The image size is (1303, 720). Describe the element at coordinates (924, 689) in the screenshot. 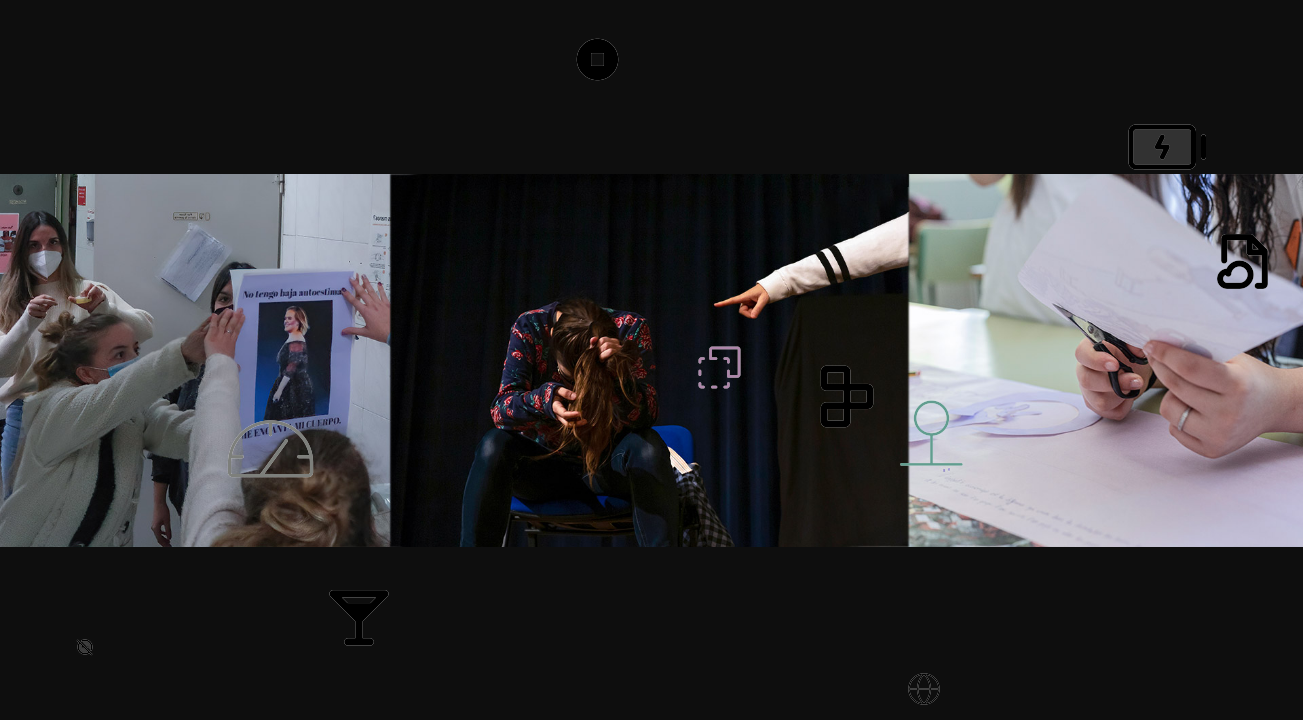

I see `switch to global or worldwide view` at that location.